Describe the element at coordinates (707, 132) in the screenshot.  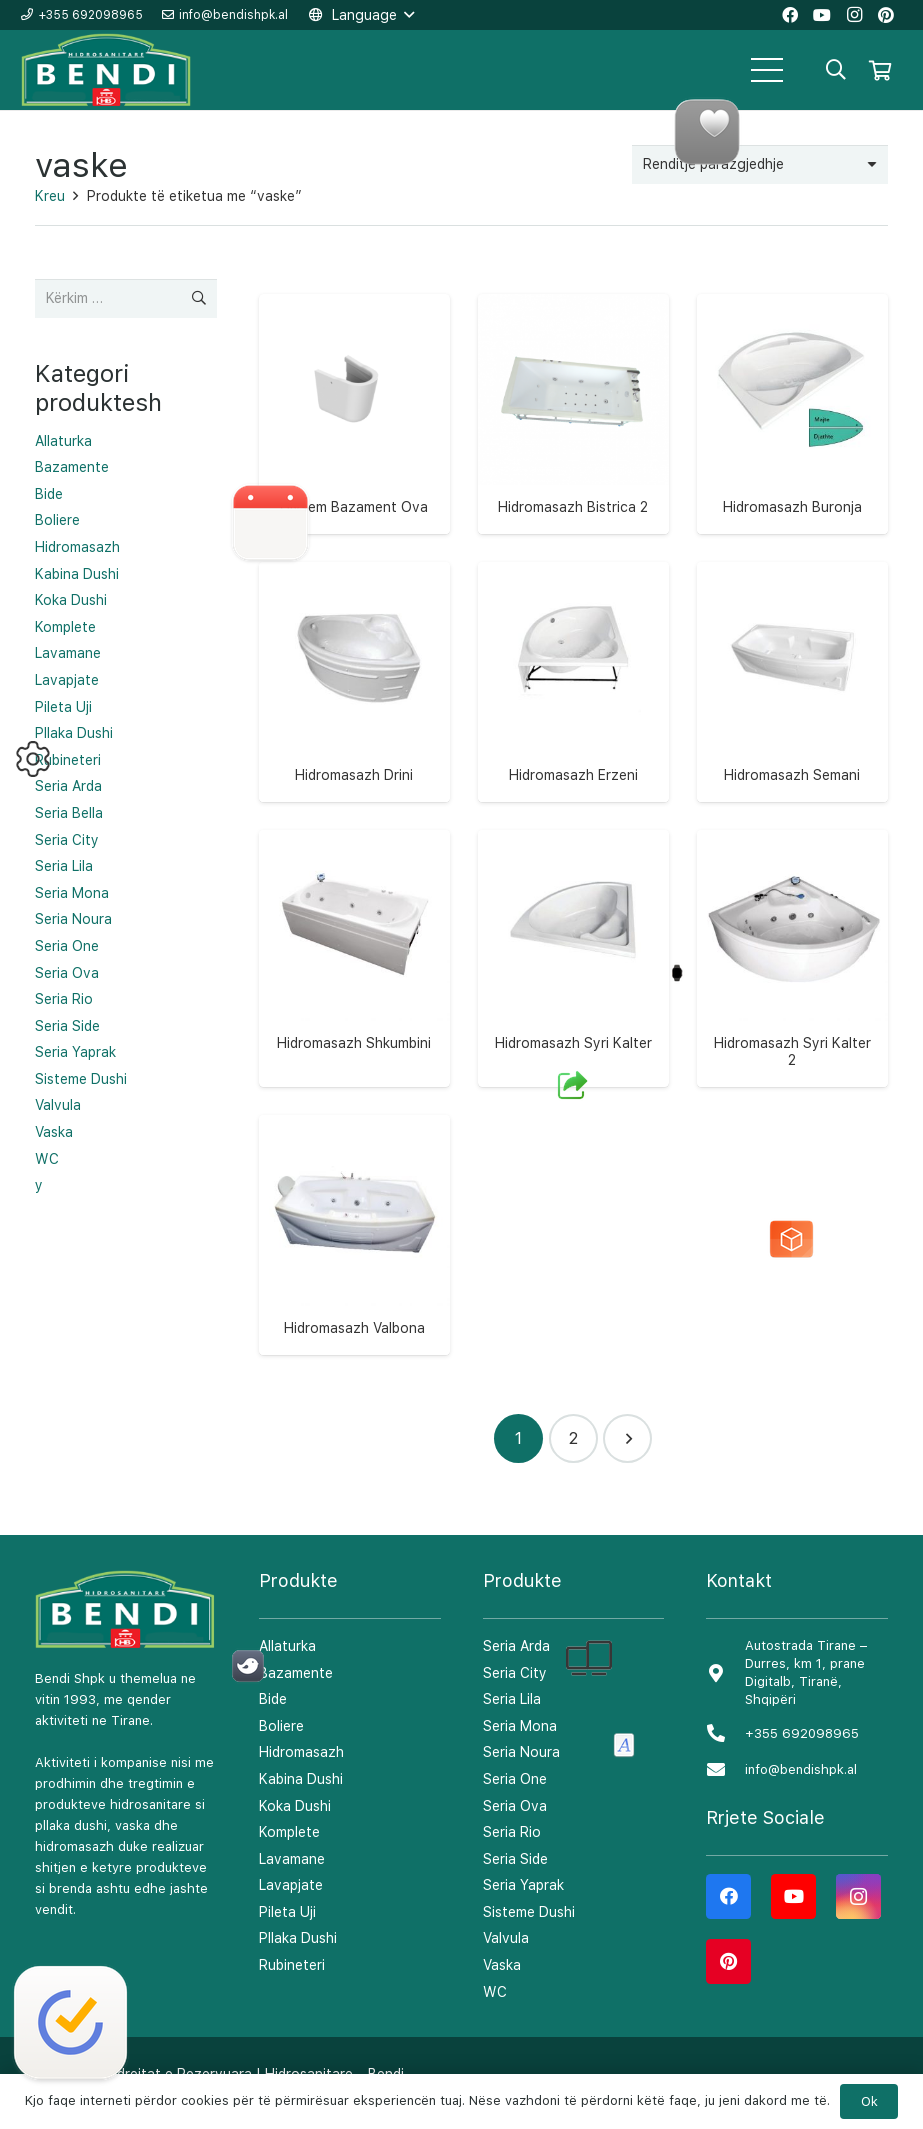
I see `open the Health app` at that location.